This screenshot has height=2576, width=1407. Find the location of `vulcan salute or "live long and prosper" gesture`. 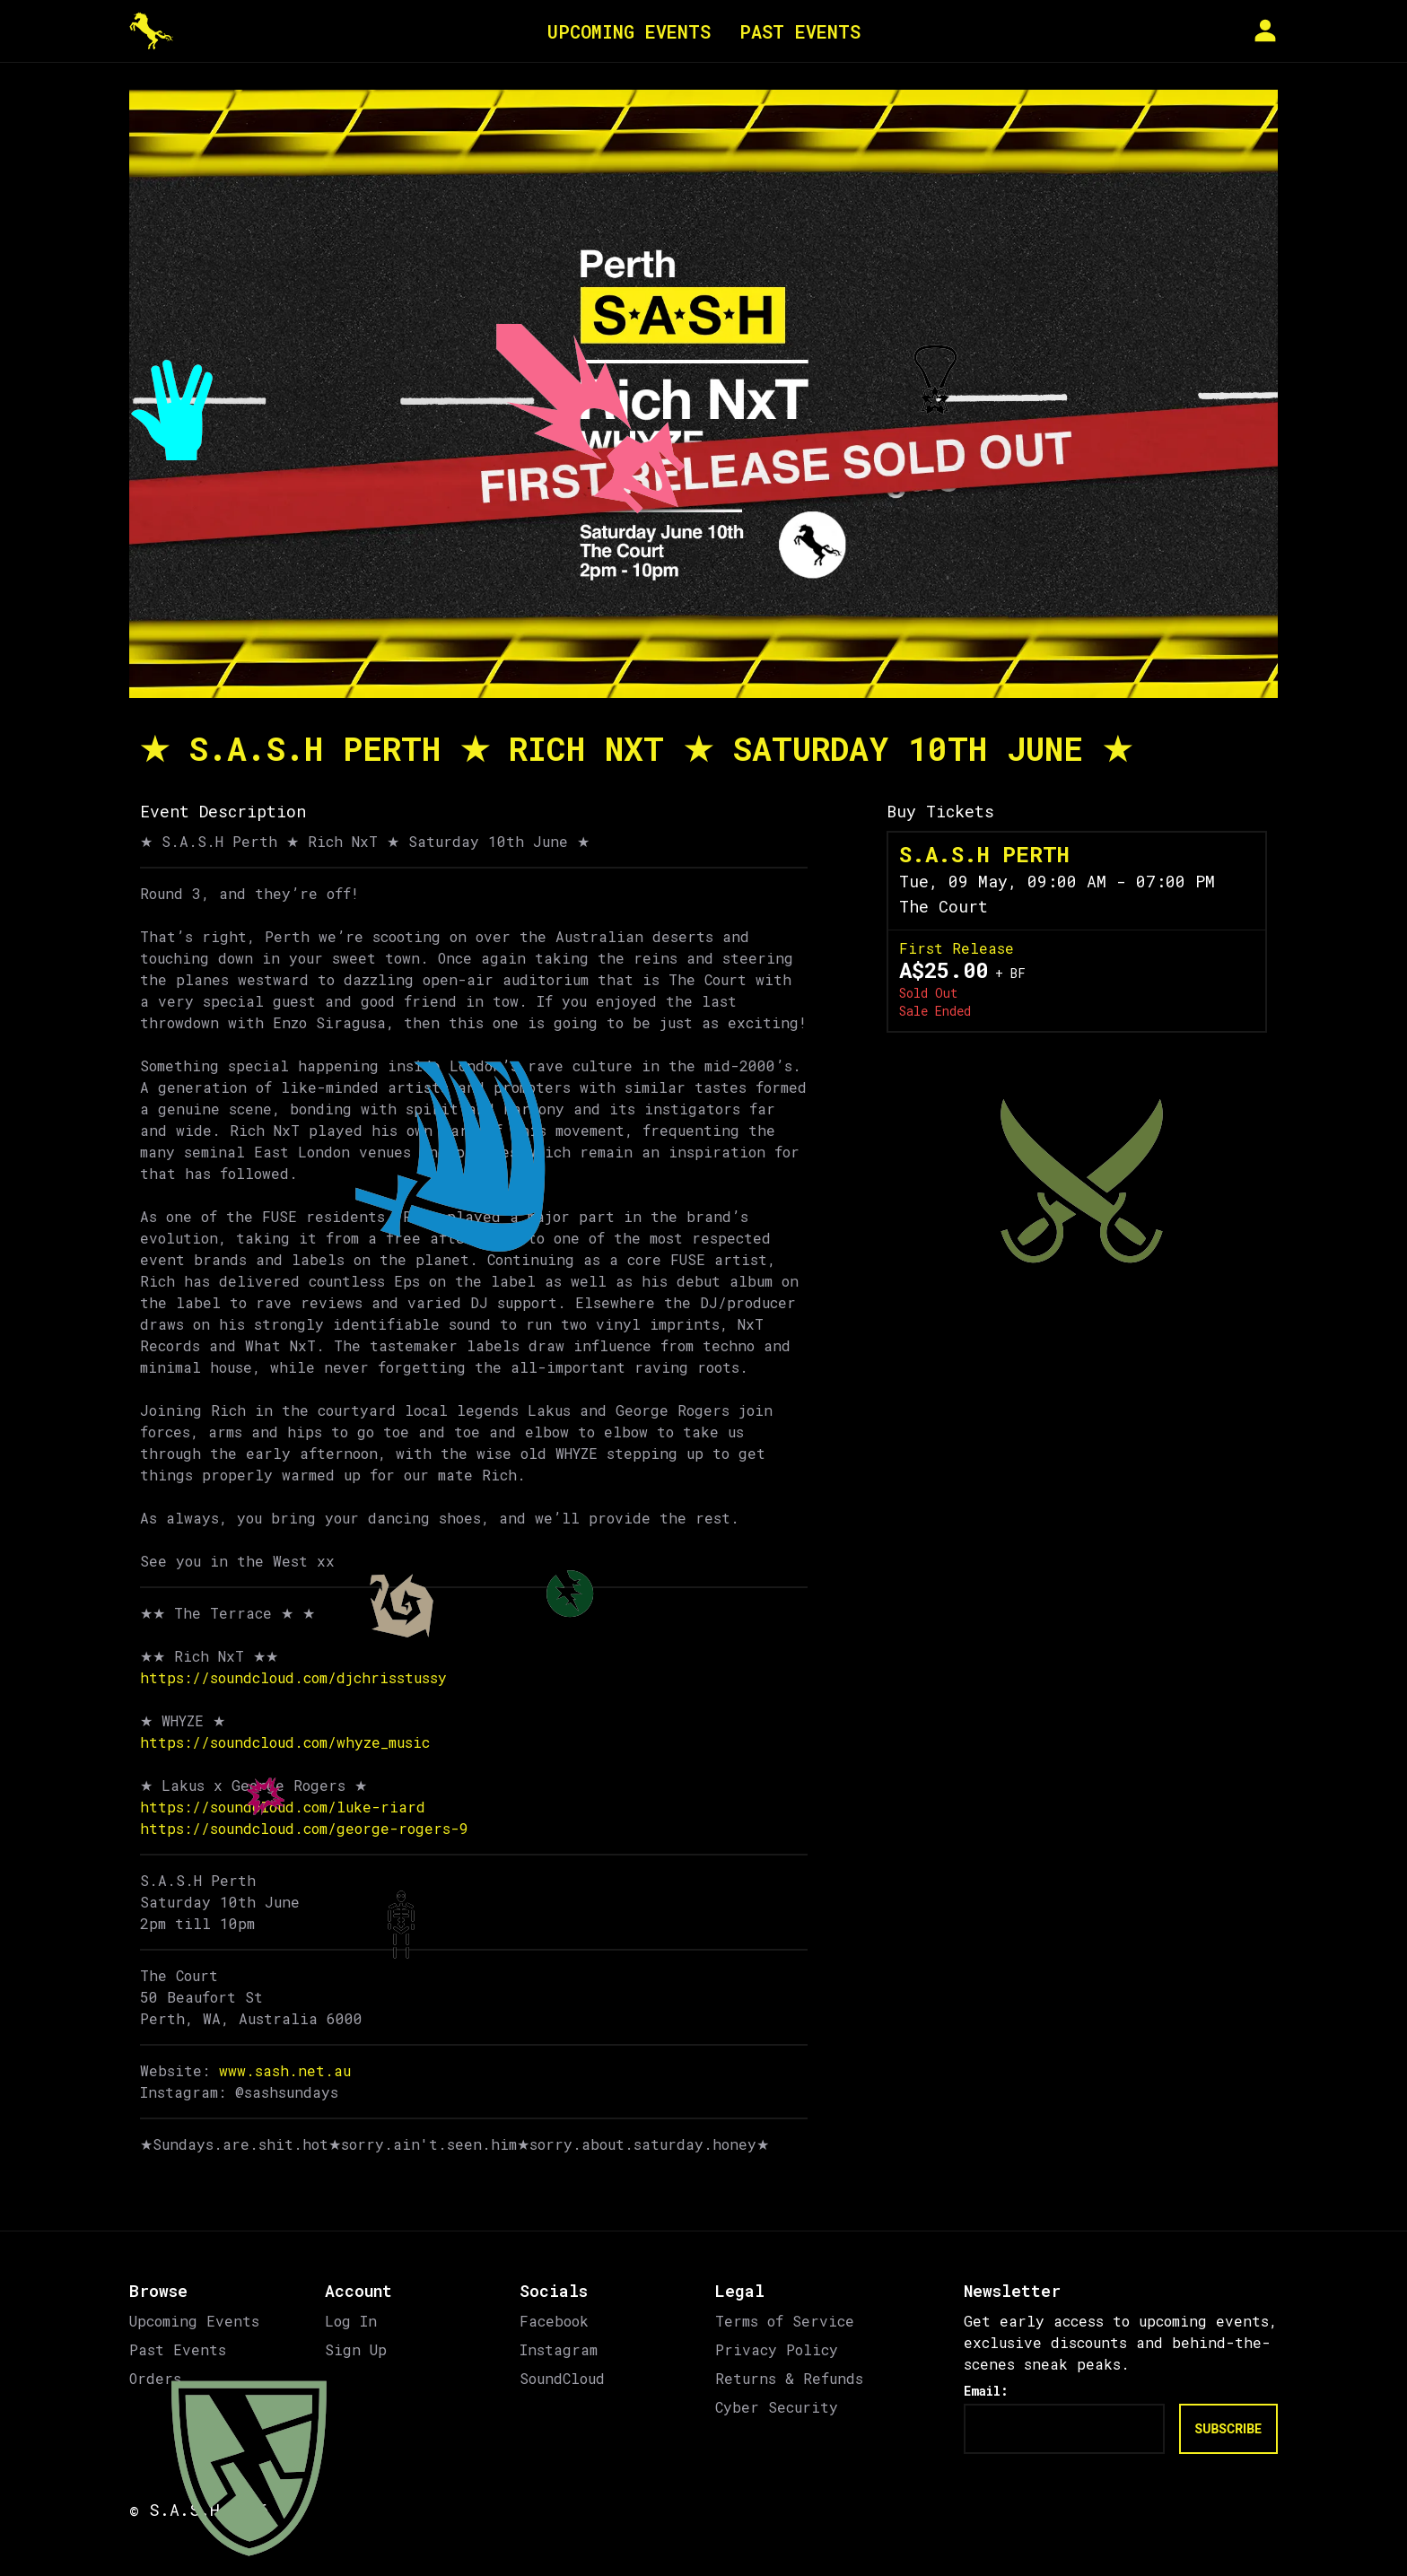

vulcan salute or "live long and prosper" gesture is located at coordinates (171, 408).